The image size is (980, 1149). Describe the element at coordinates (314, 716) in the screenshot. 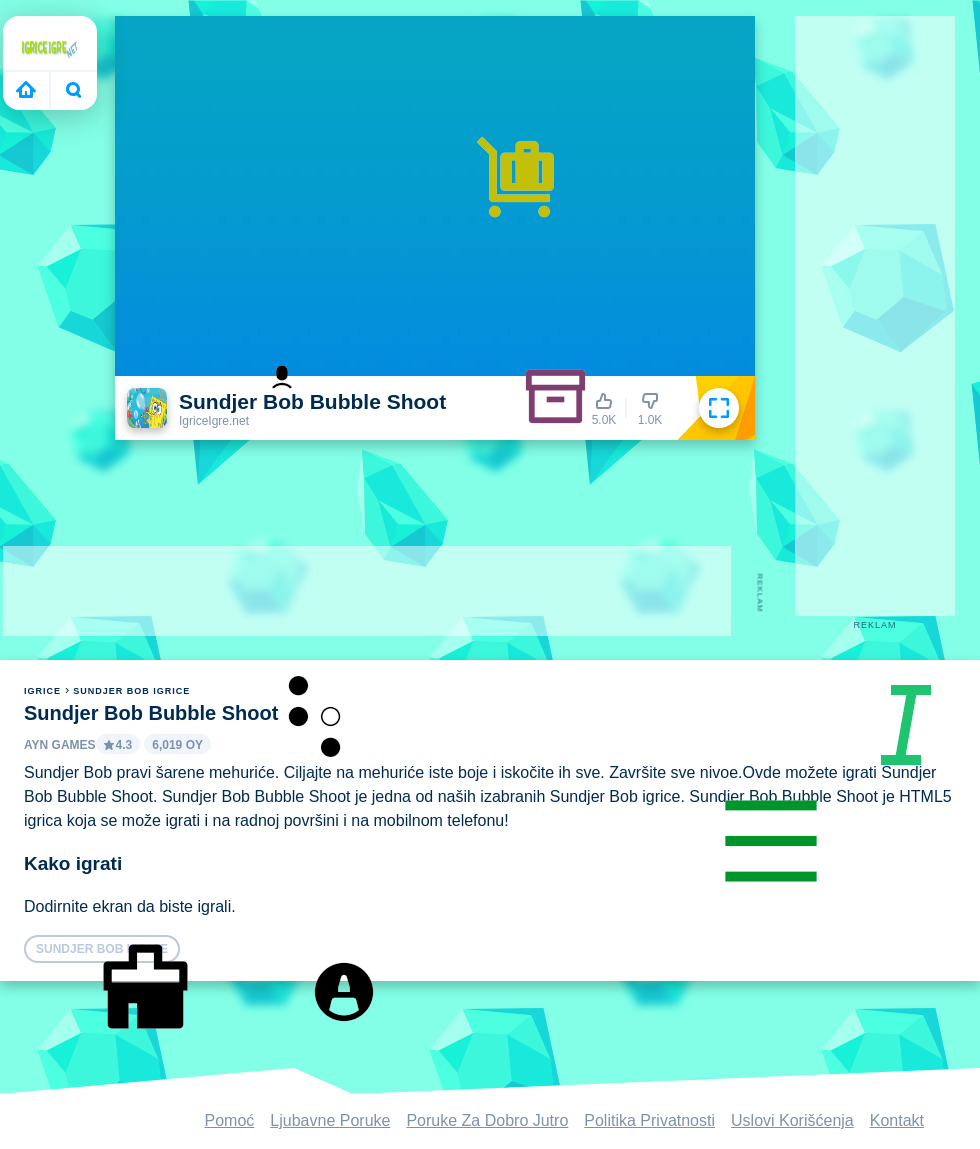

I see `D-Wave Systems company logo` at that location.